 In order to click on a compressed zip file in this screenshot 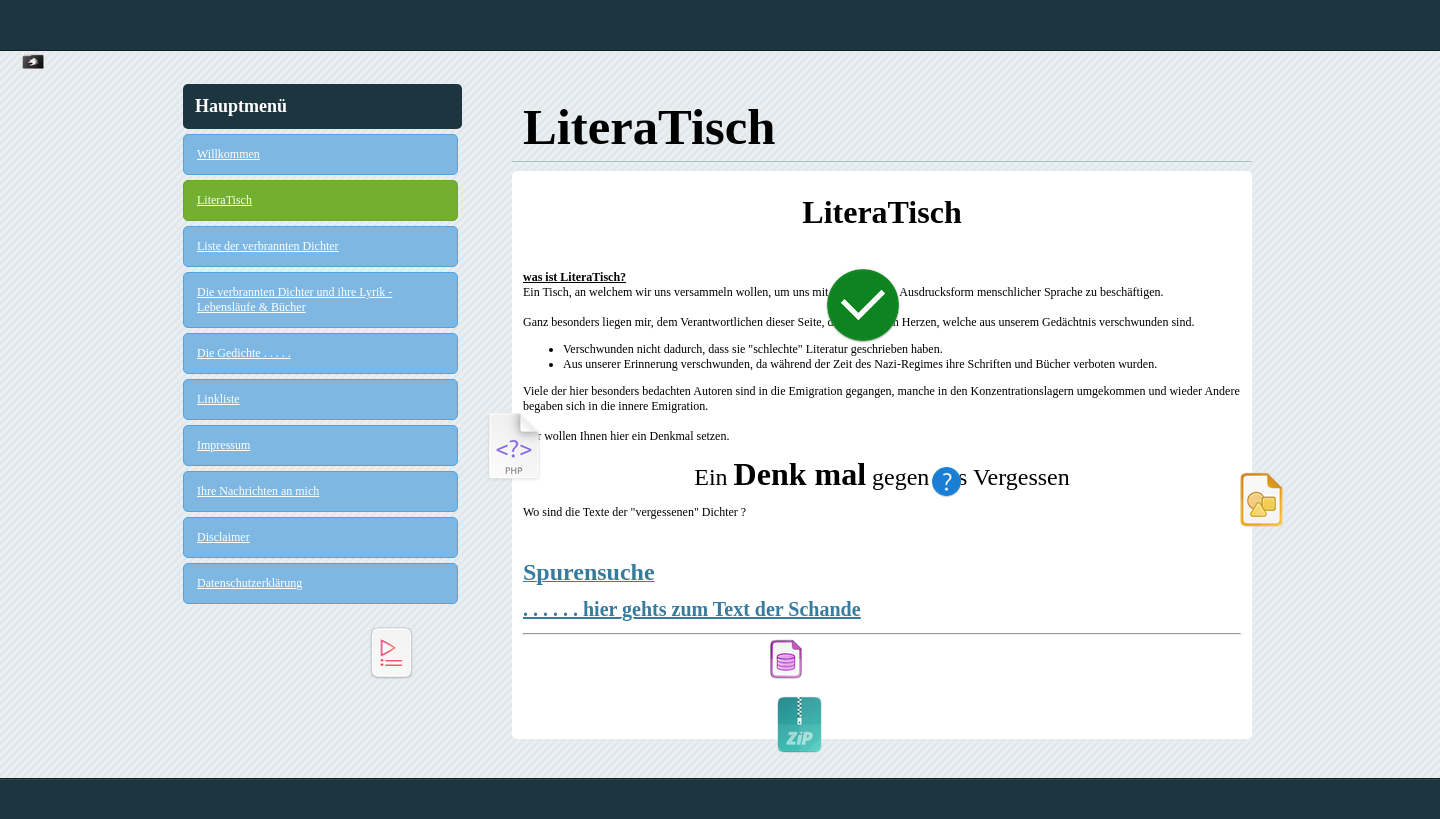, I will do `click(799, 724)`.